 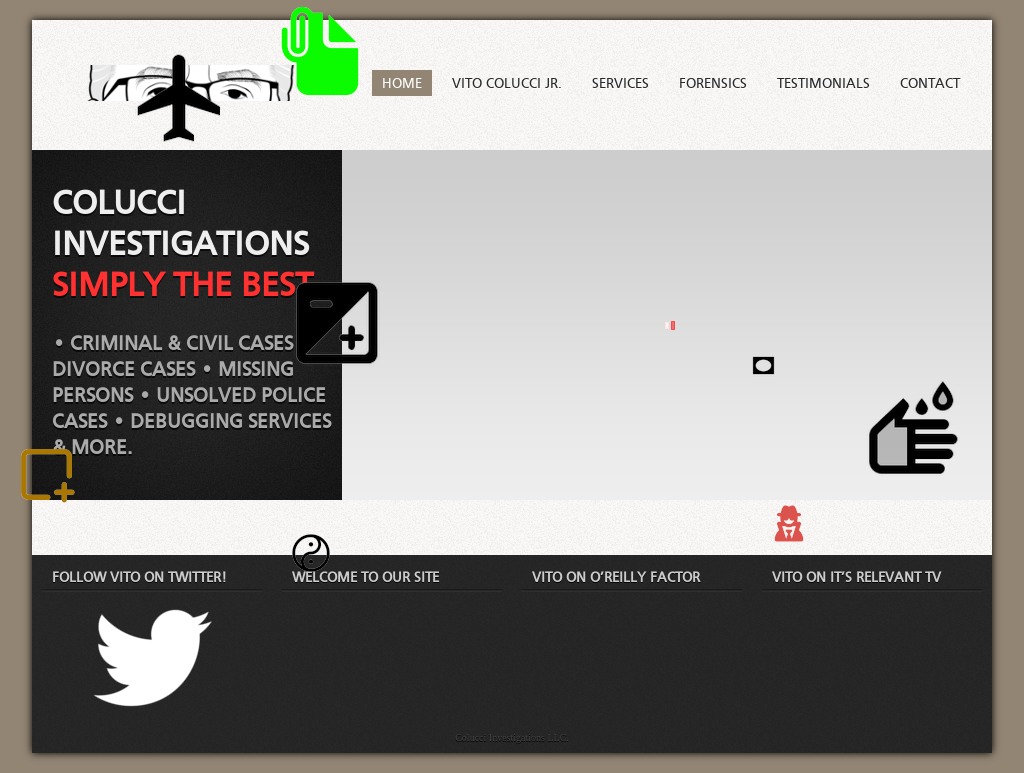 What do you see at coordinates (789, 524) in the screenshot?
I see `access incognito or private browsing mode` at bounding box center [789, 524].